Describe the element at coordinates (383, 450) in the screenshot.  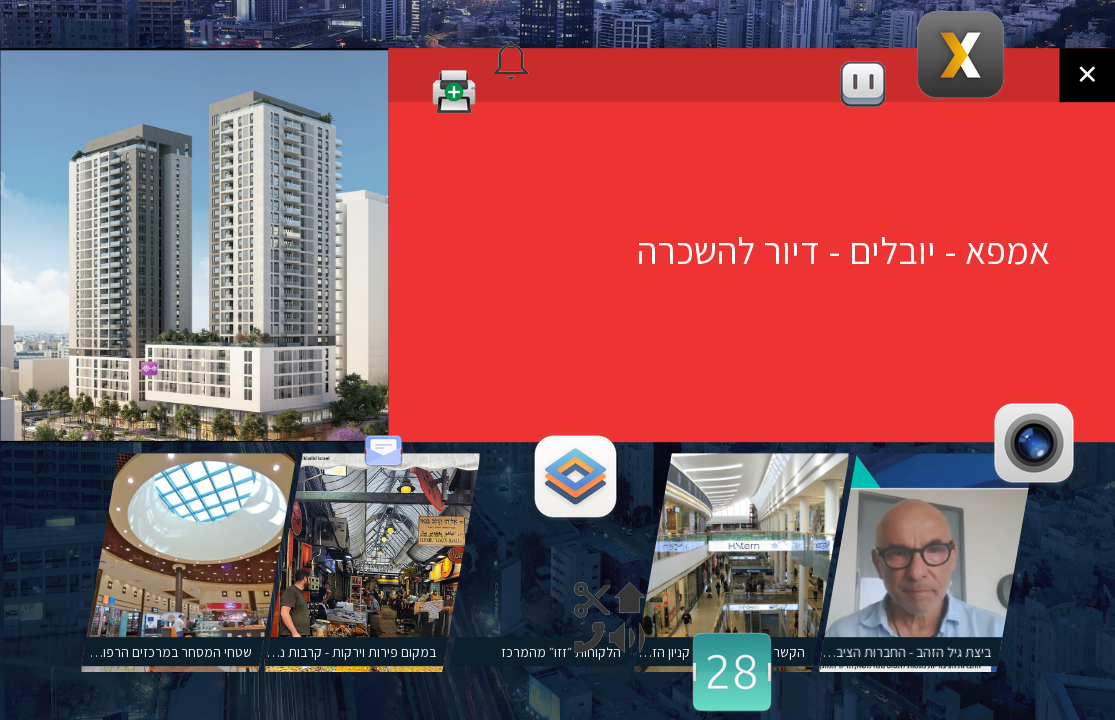
I see `open the mail application` at that location.